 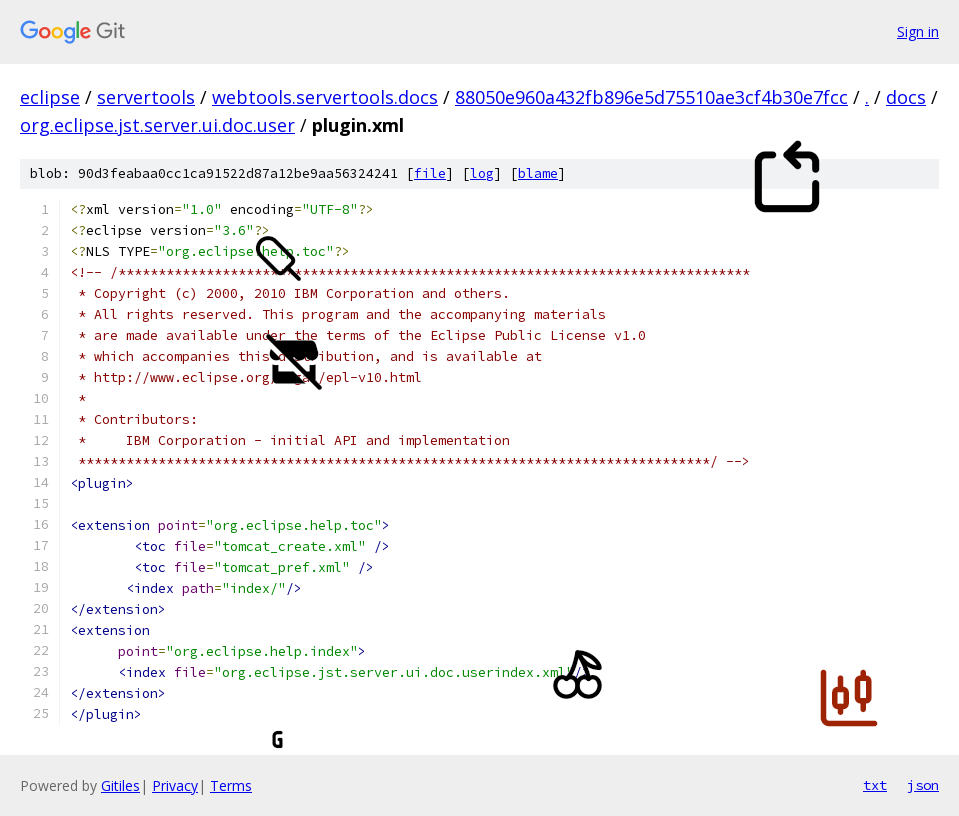 What do you see at coordinates (577, 674) in the screenshot?
I see `indicates fruit or food category` at bounding box center [577, 674].